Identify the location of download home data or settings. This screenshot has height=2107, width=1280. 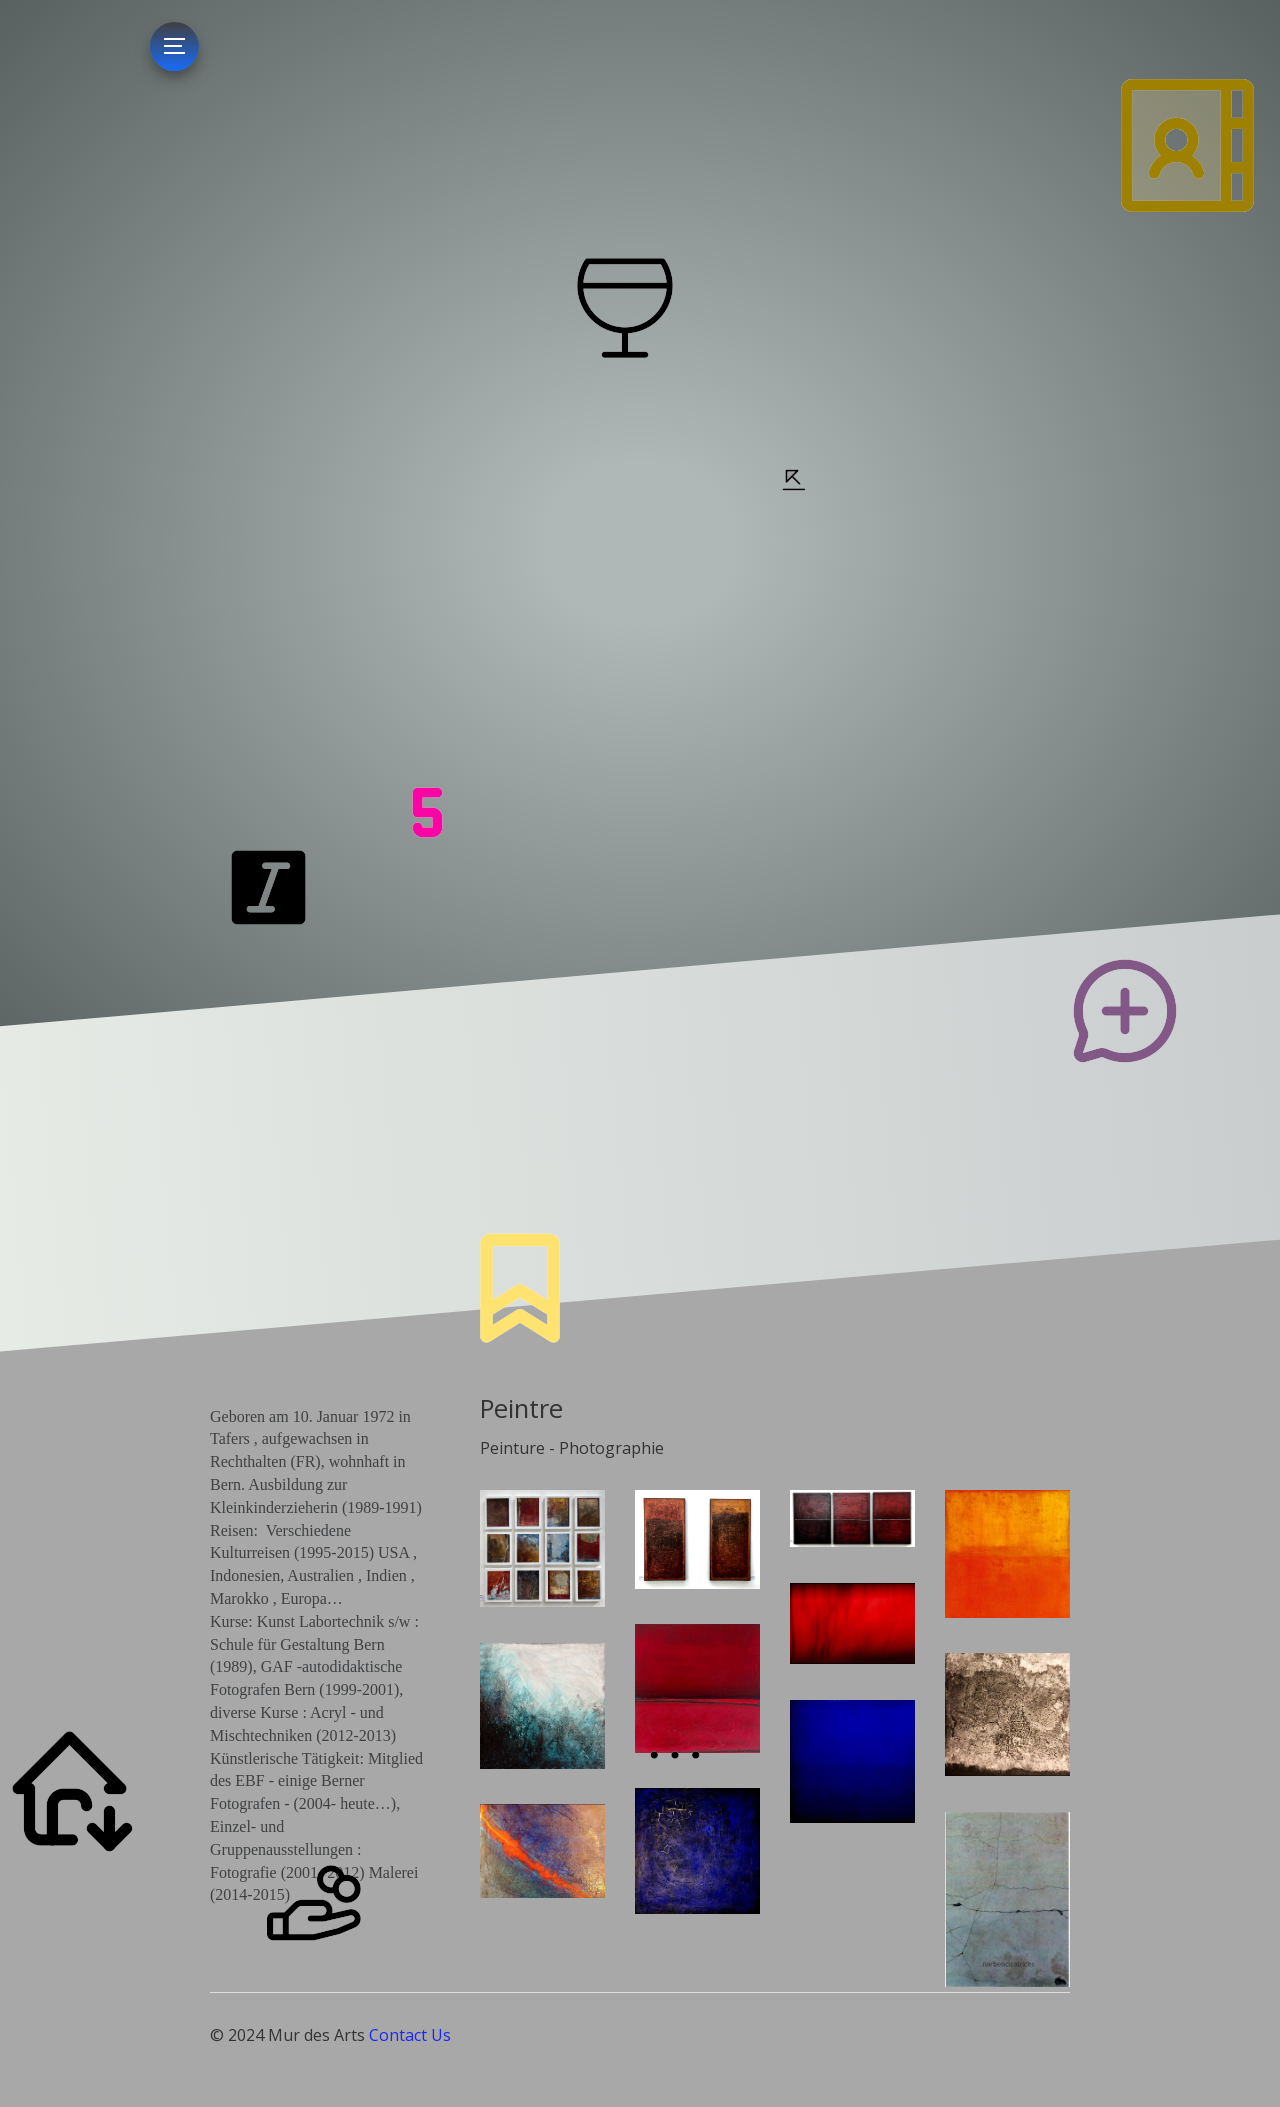
(69, 1788).